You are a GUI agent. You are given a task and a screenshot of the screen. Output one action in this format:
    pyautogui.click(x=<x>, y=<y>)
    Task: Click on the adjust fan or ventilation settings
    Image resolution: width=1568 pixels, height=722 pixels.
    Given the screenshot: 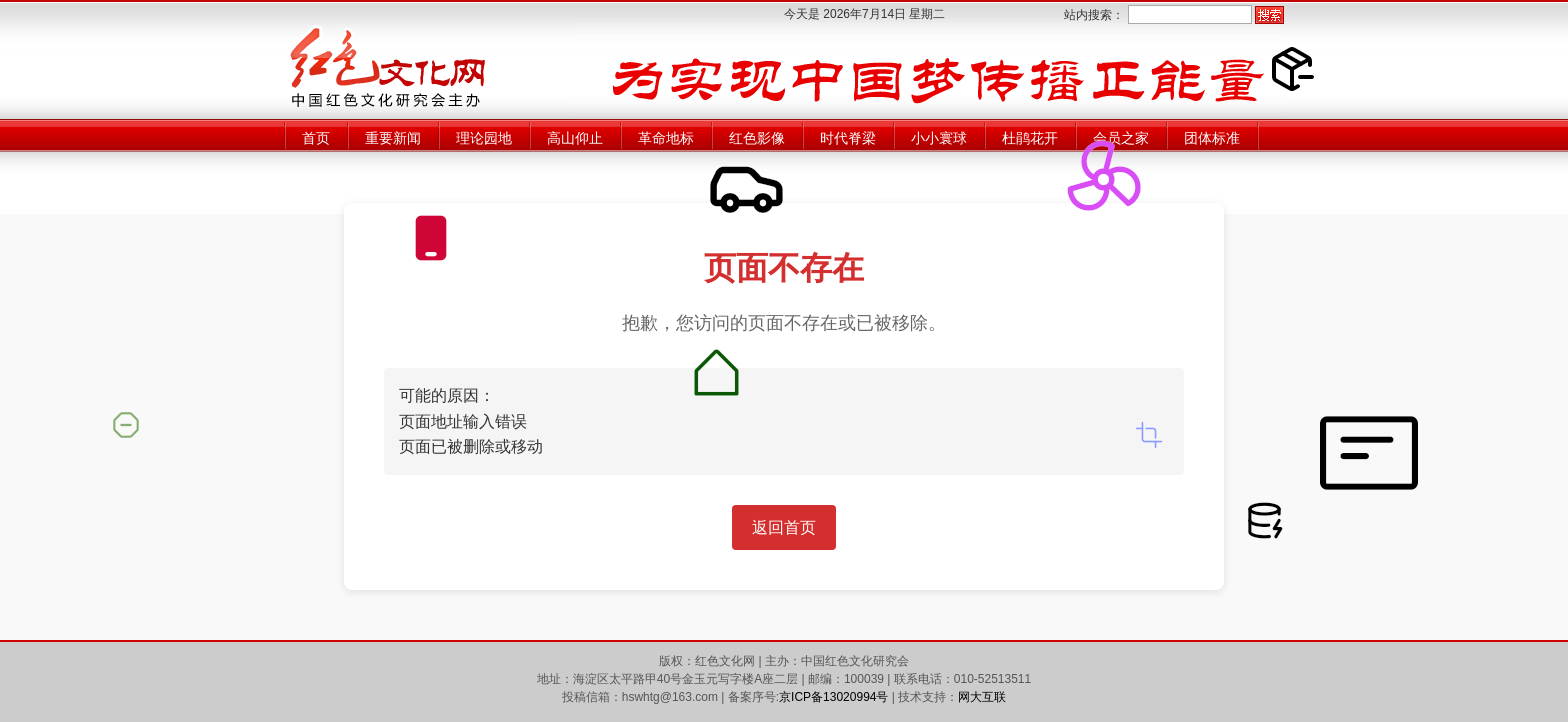 What is the action you would take?
    pyautogui.click(x=1103, y=179)
    